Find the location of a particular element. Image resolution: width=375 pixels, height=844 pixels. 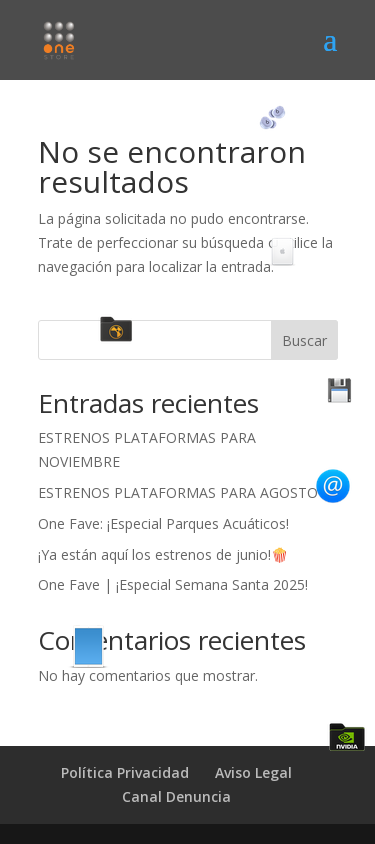

iPad Pro with cellular connectivity is located at coordinates (88, 646).